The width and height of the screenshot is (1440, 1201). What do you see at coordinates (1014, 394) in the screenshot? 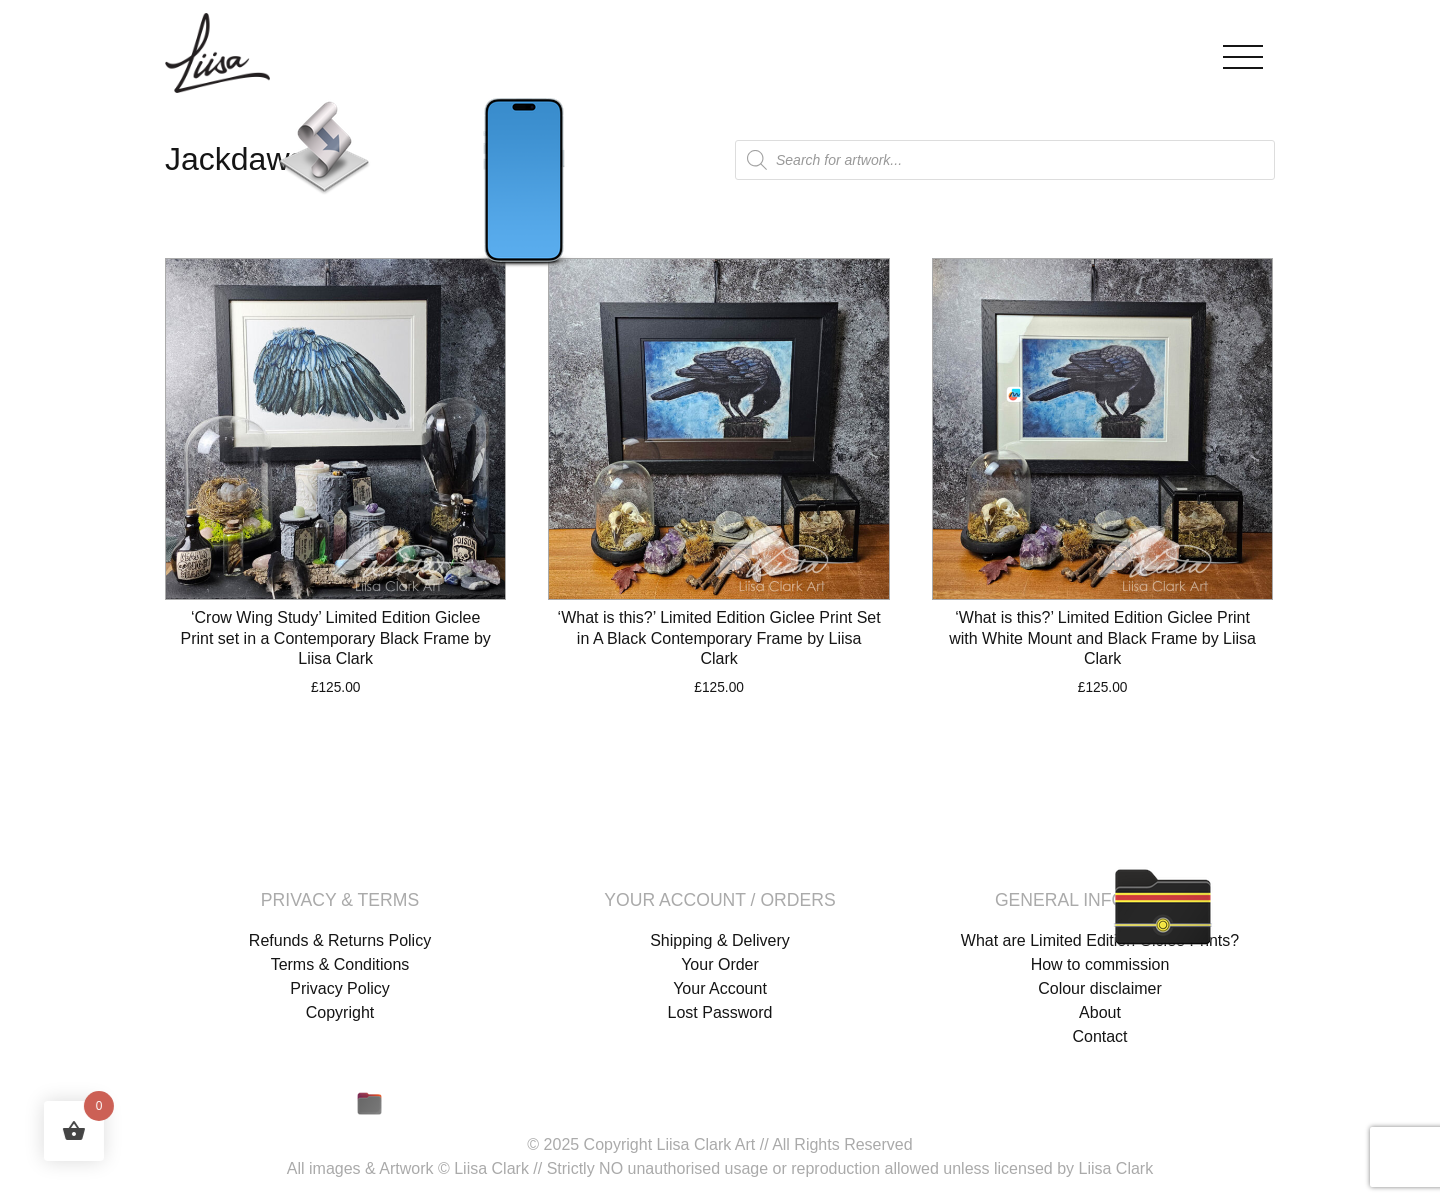
I see `open freeform app for collaborative whiteboarding` at bounding box center [1014, 394].